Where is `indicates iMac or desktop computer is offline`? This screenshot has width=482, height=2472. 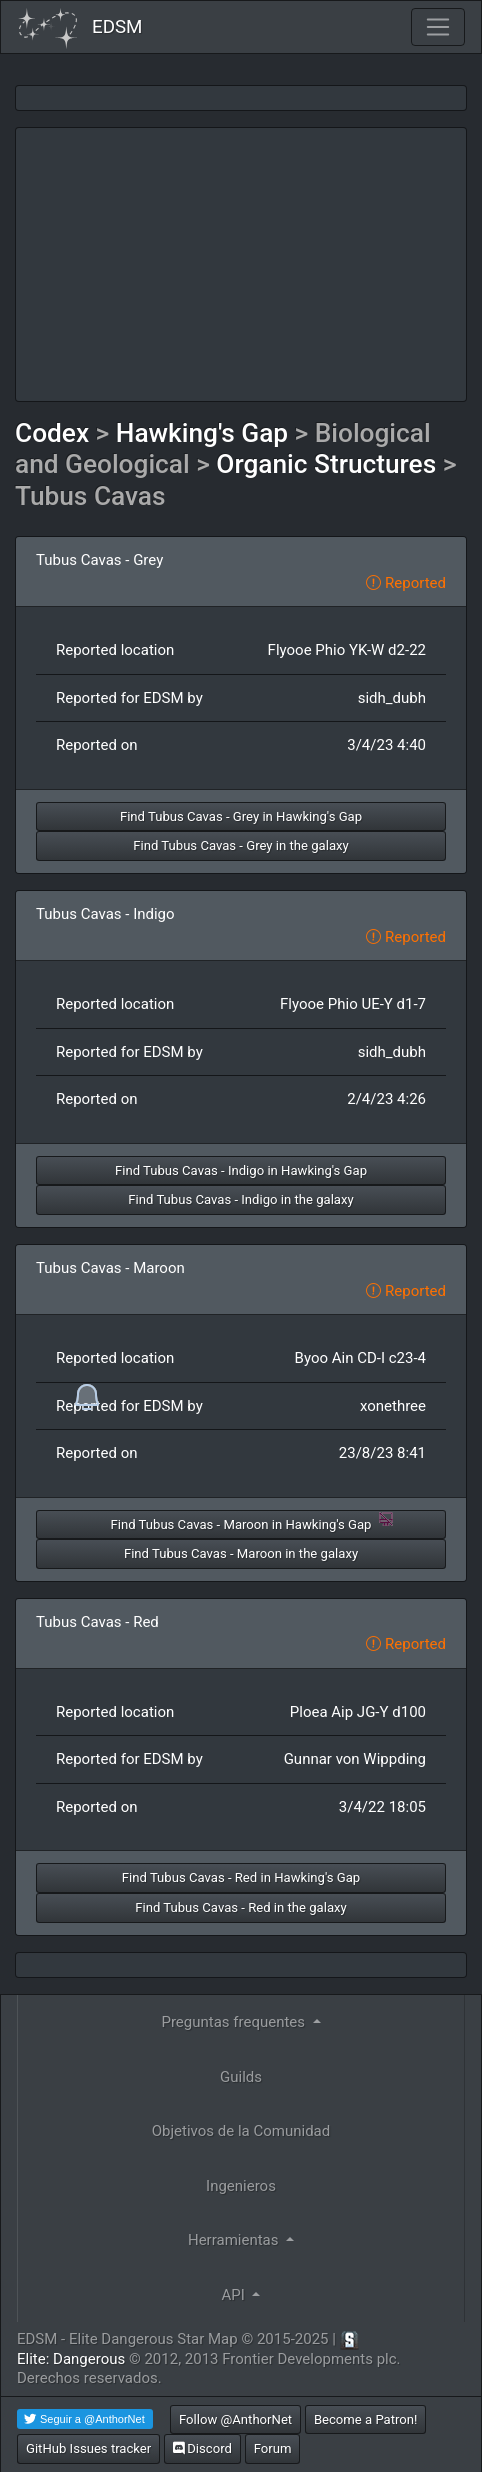 indicates iMac or desktop computer is offline is located at coordinates (386, 1519).